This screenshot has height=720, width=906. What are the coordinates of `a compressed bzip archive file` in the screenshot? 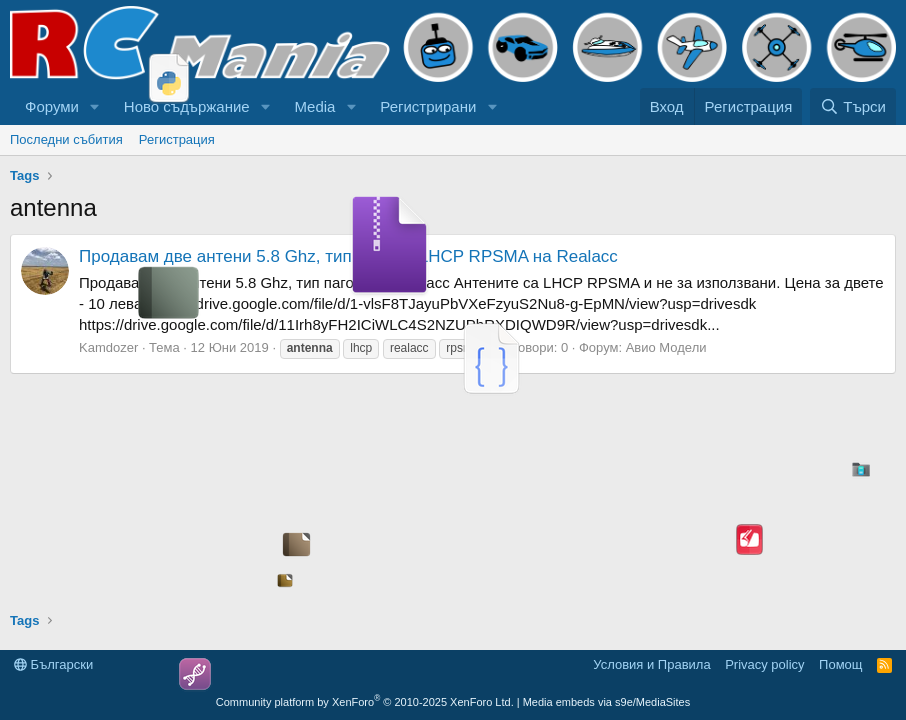 It's located at (389, 246).